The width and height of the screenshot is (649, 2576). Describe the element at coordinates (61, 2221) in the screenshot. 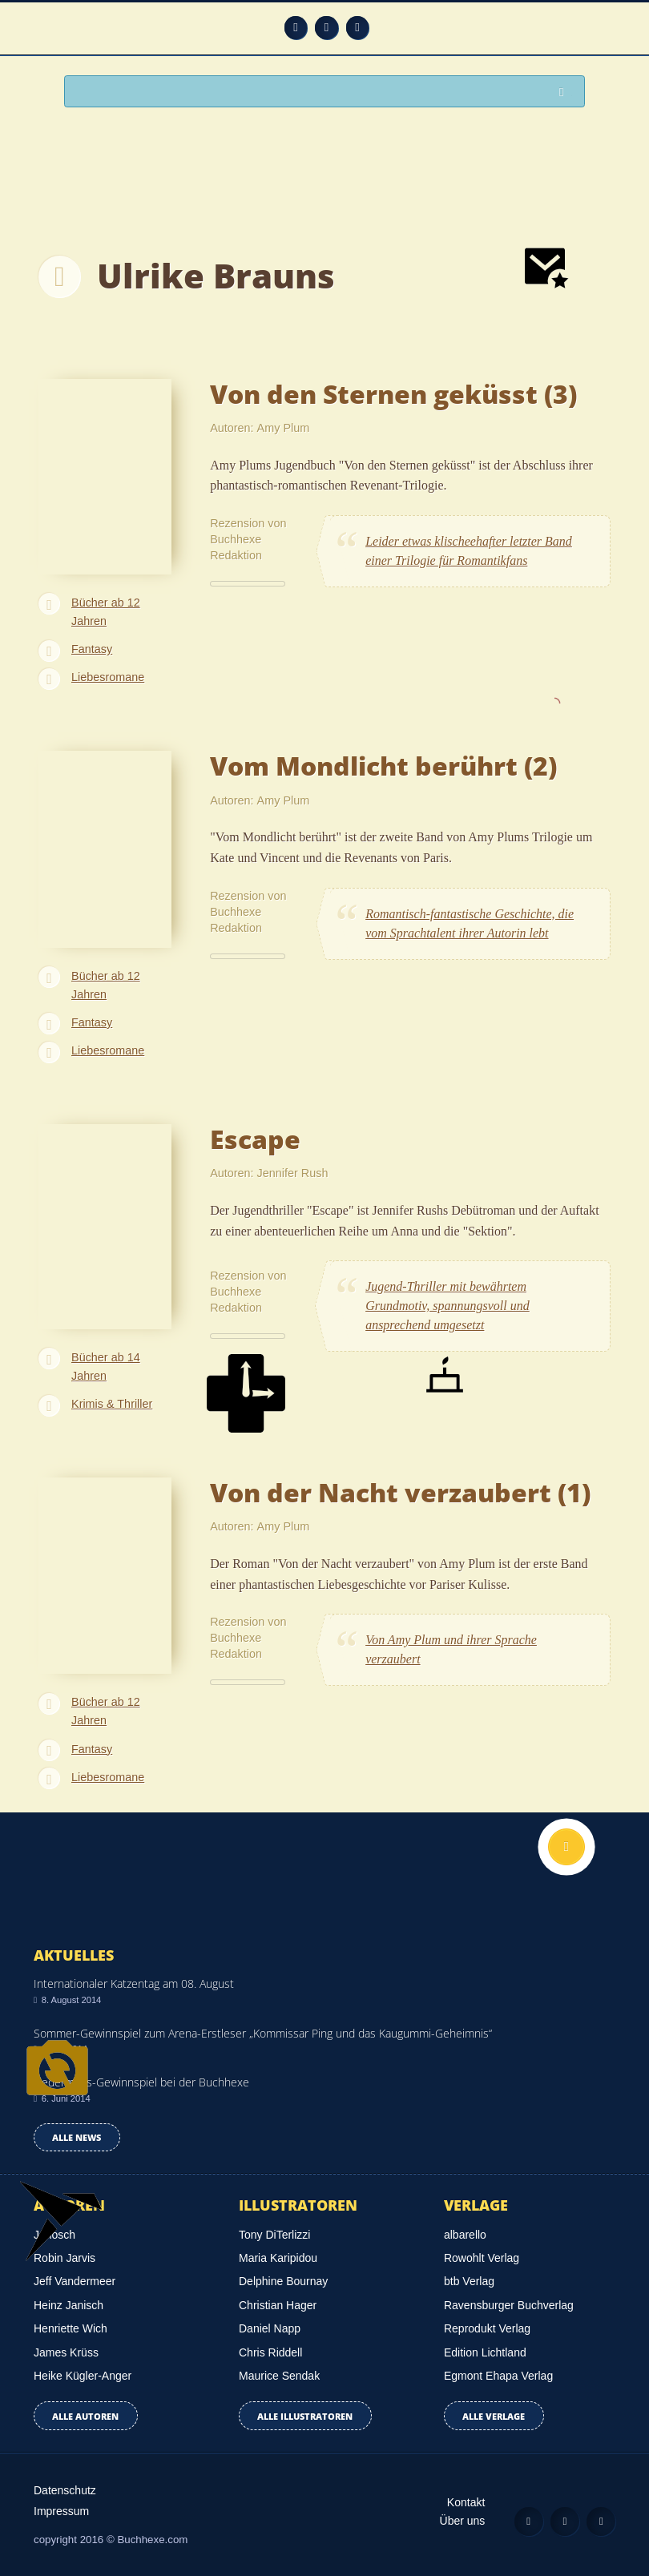

I see `open snapcraft app store` at that location.